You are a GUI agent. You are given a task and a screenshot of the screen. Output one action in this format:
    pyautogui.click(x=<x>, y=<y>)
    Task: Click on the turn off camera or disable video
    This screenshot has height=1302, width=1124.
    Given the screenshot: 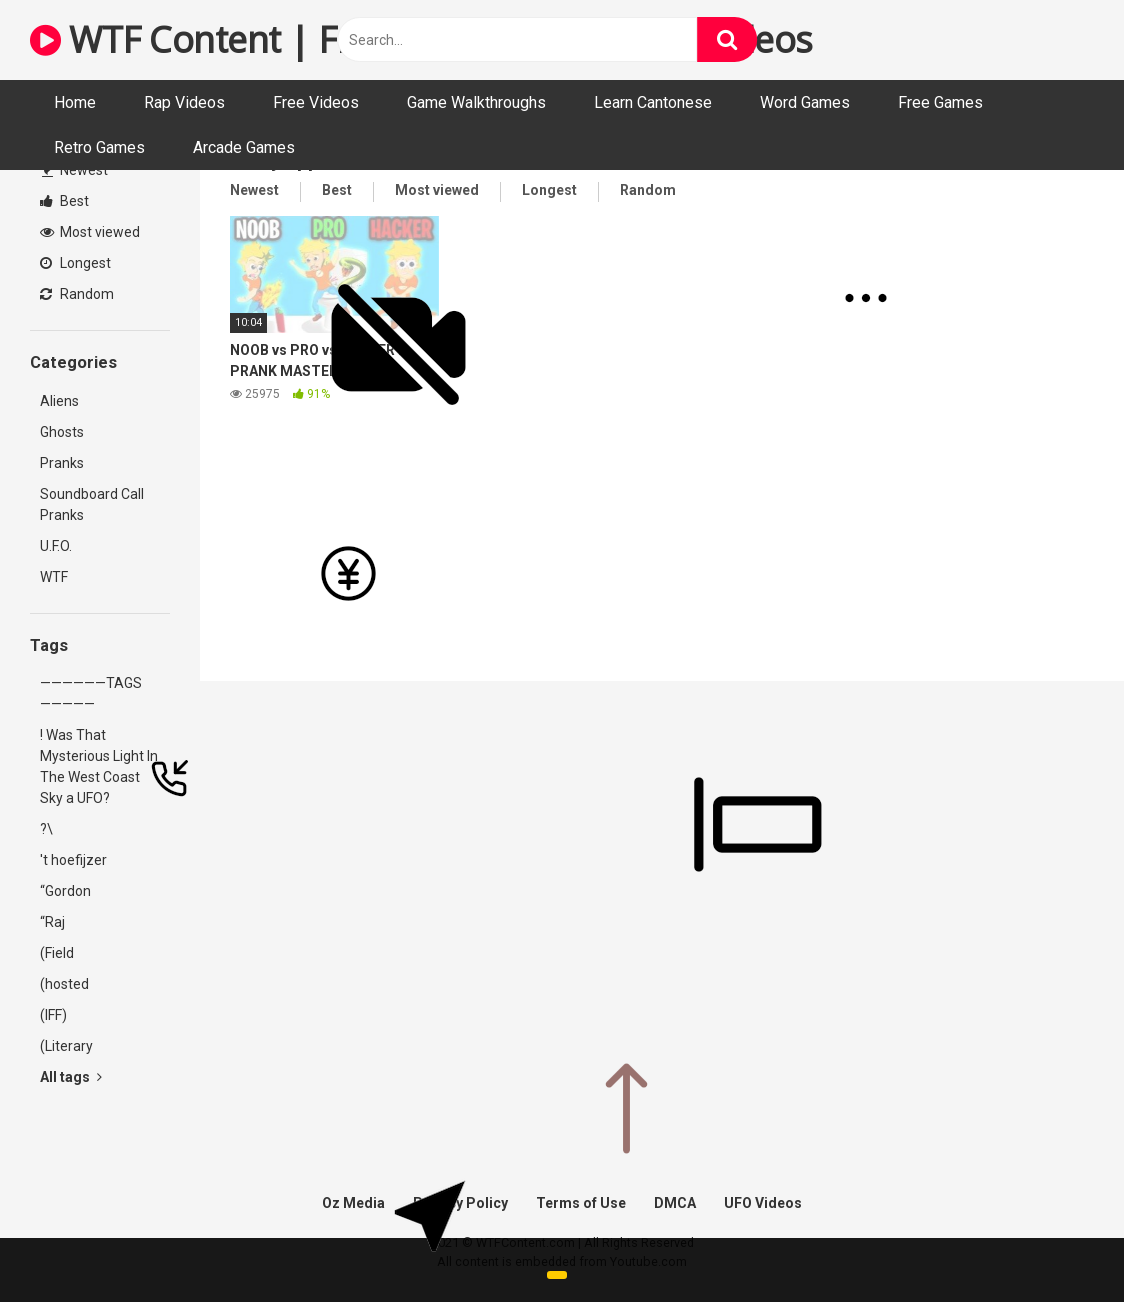 What is the action you would take?
    pyautogui.click(x=398, y=344)
    